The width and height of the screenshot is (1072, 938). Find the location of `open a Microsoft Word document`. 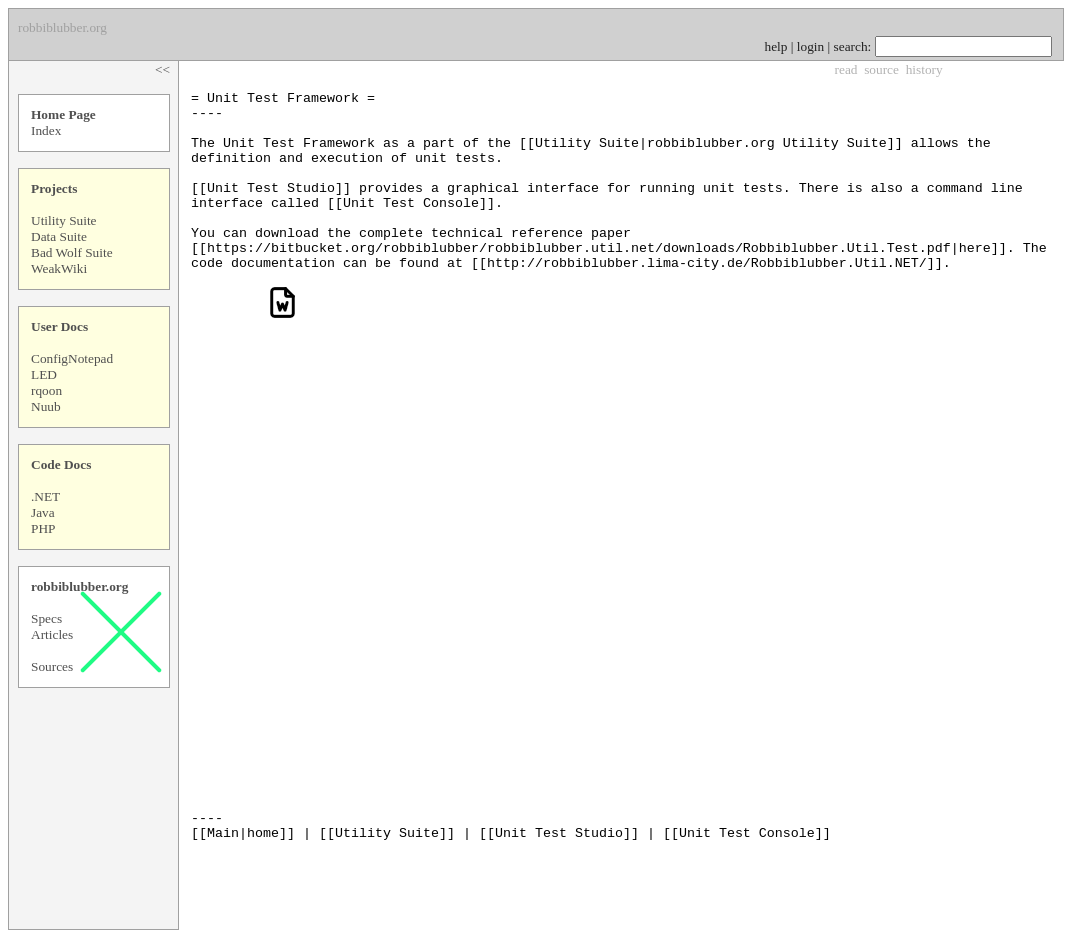

open a Microsoft Word document is located at coordinates (282, 302).